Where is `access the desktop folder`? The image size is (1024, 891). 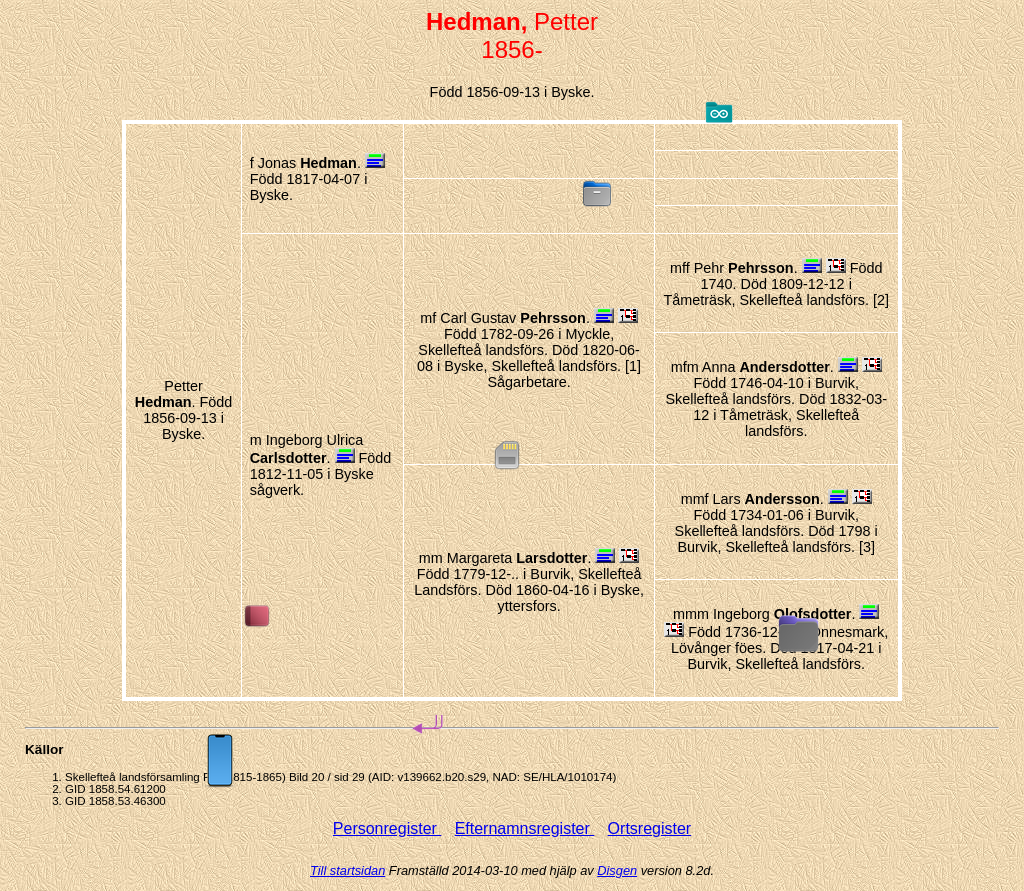 access the desktop folder is located at coordinates (257, 615).